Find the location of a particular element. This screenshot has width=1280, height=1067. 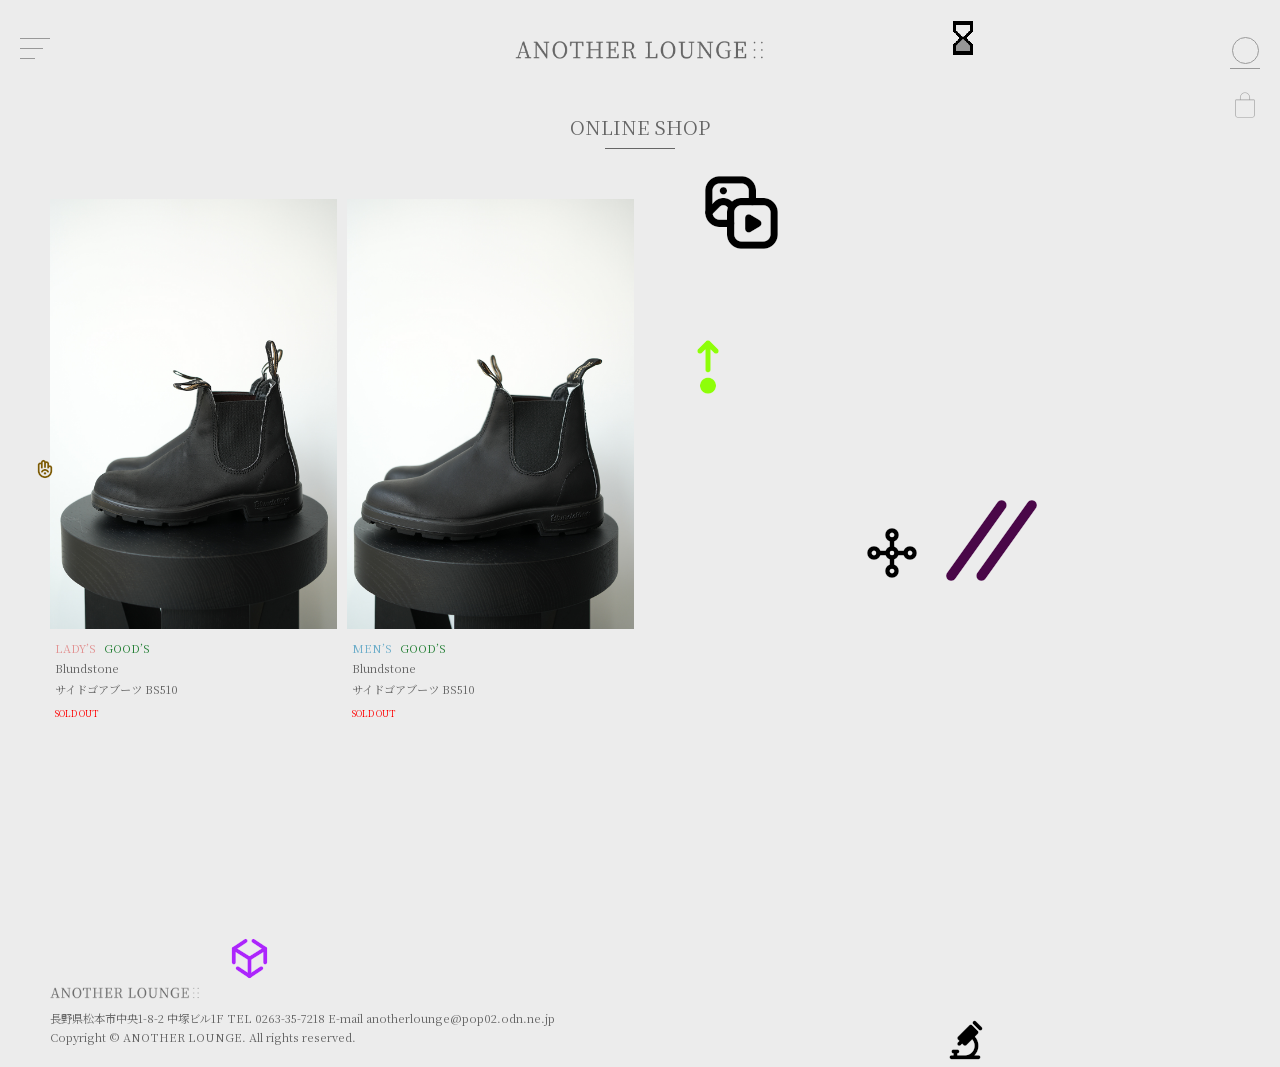

move item up in a list is located at coordinates (708, 367).